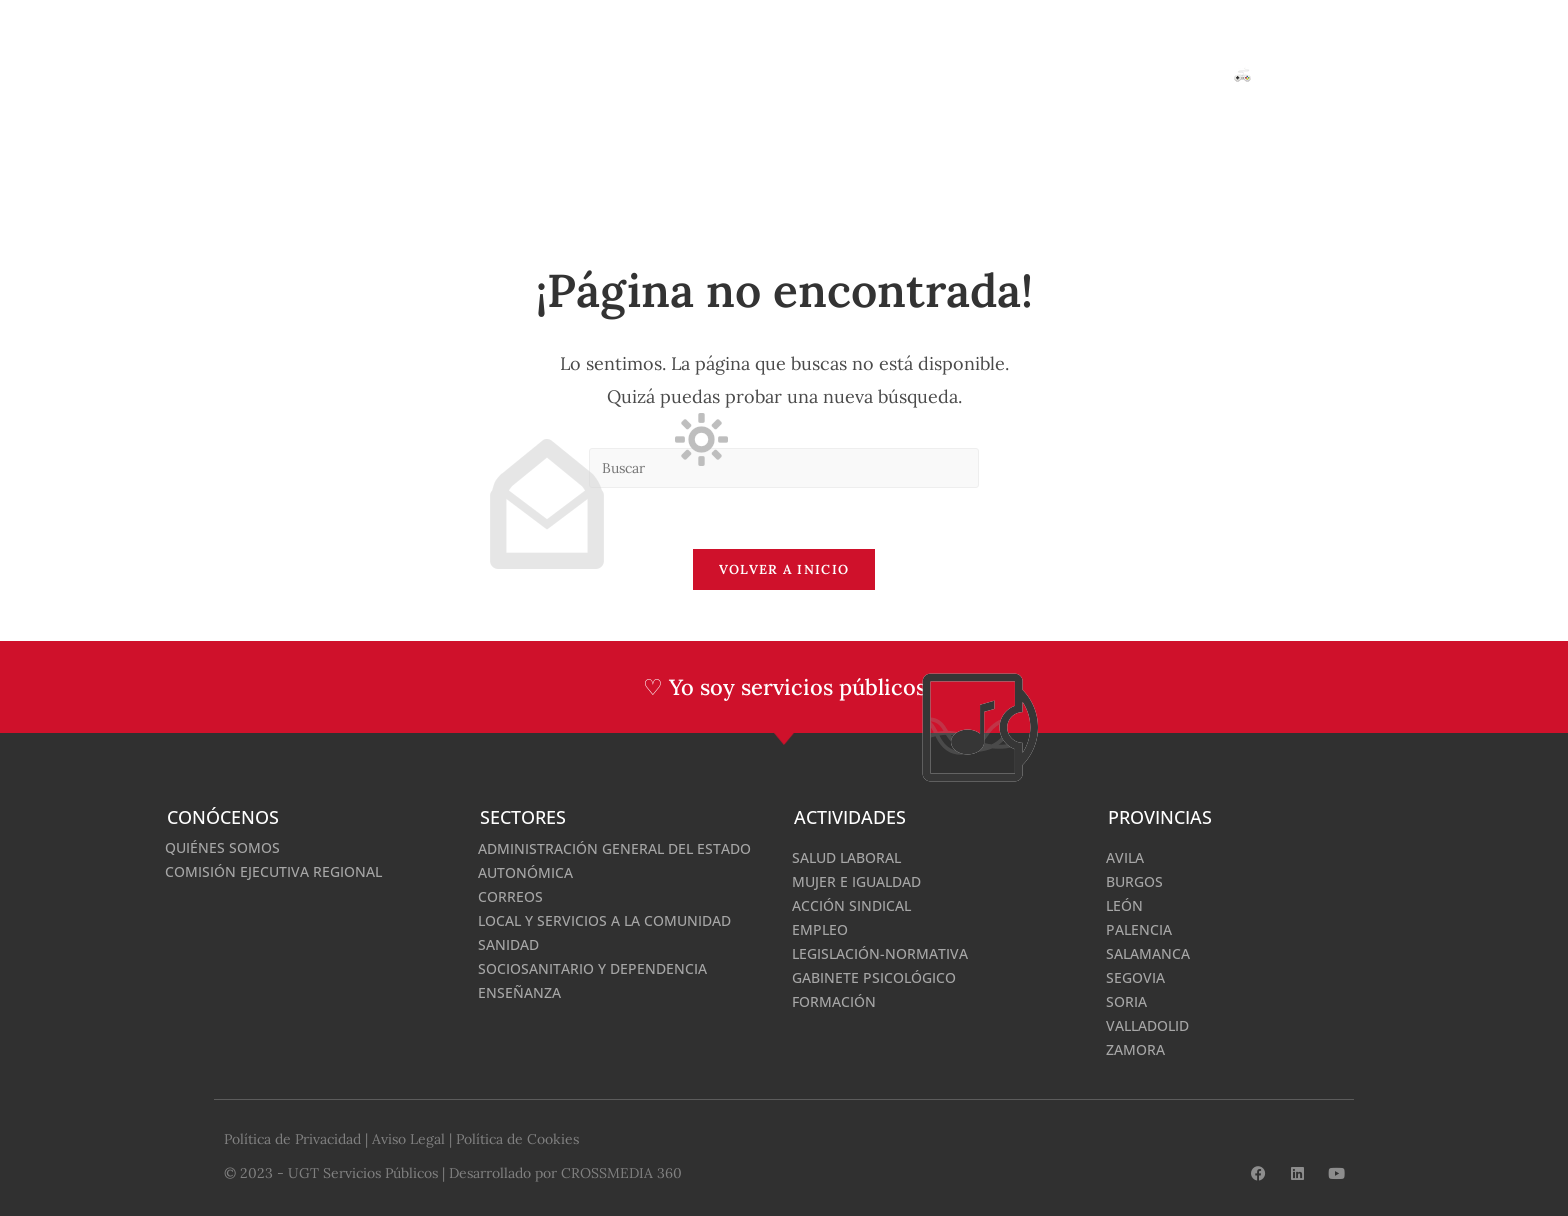 The image size is (1568, 1216). What do you see at coordinates (1242, 74) in the screenshot?
I see `configure gaming controller settings` at bounding box center [1242, 74].